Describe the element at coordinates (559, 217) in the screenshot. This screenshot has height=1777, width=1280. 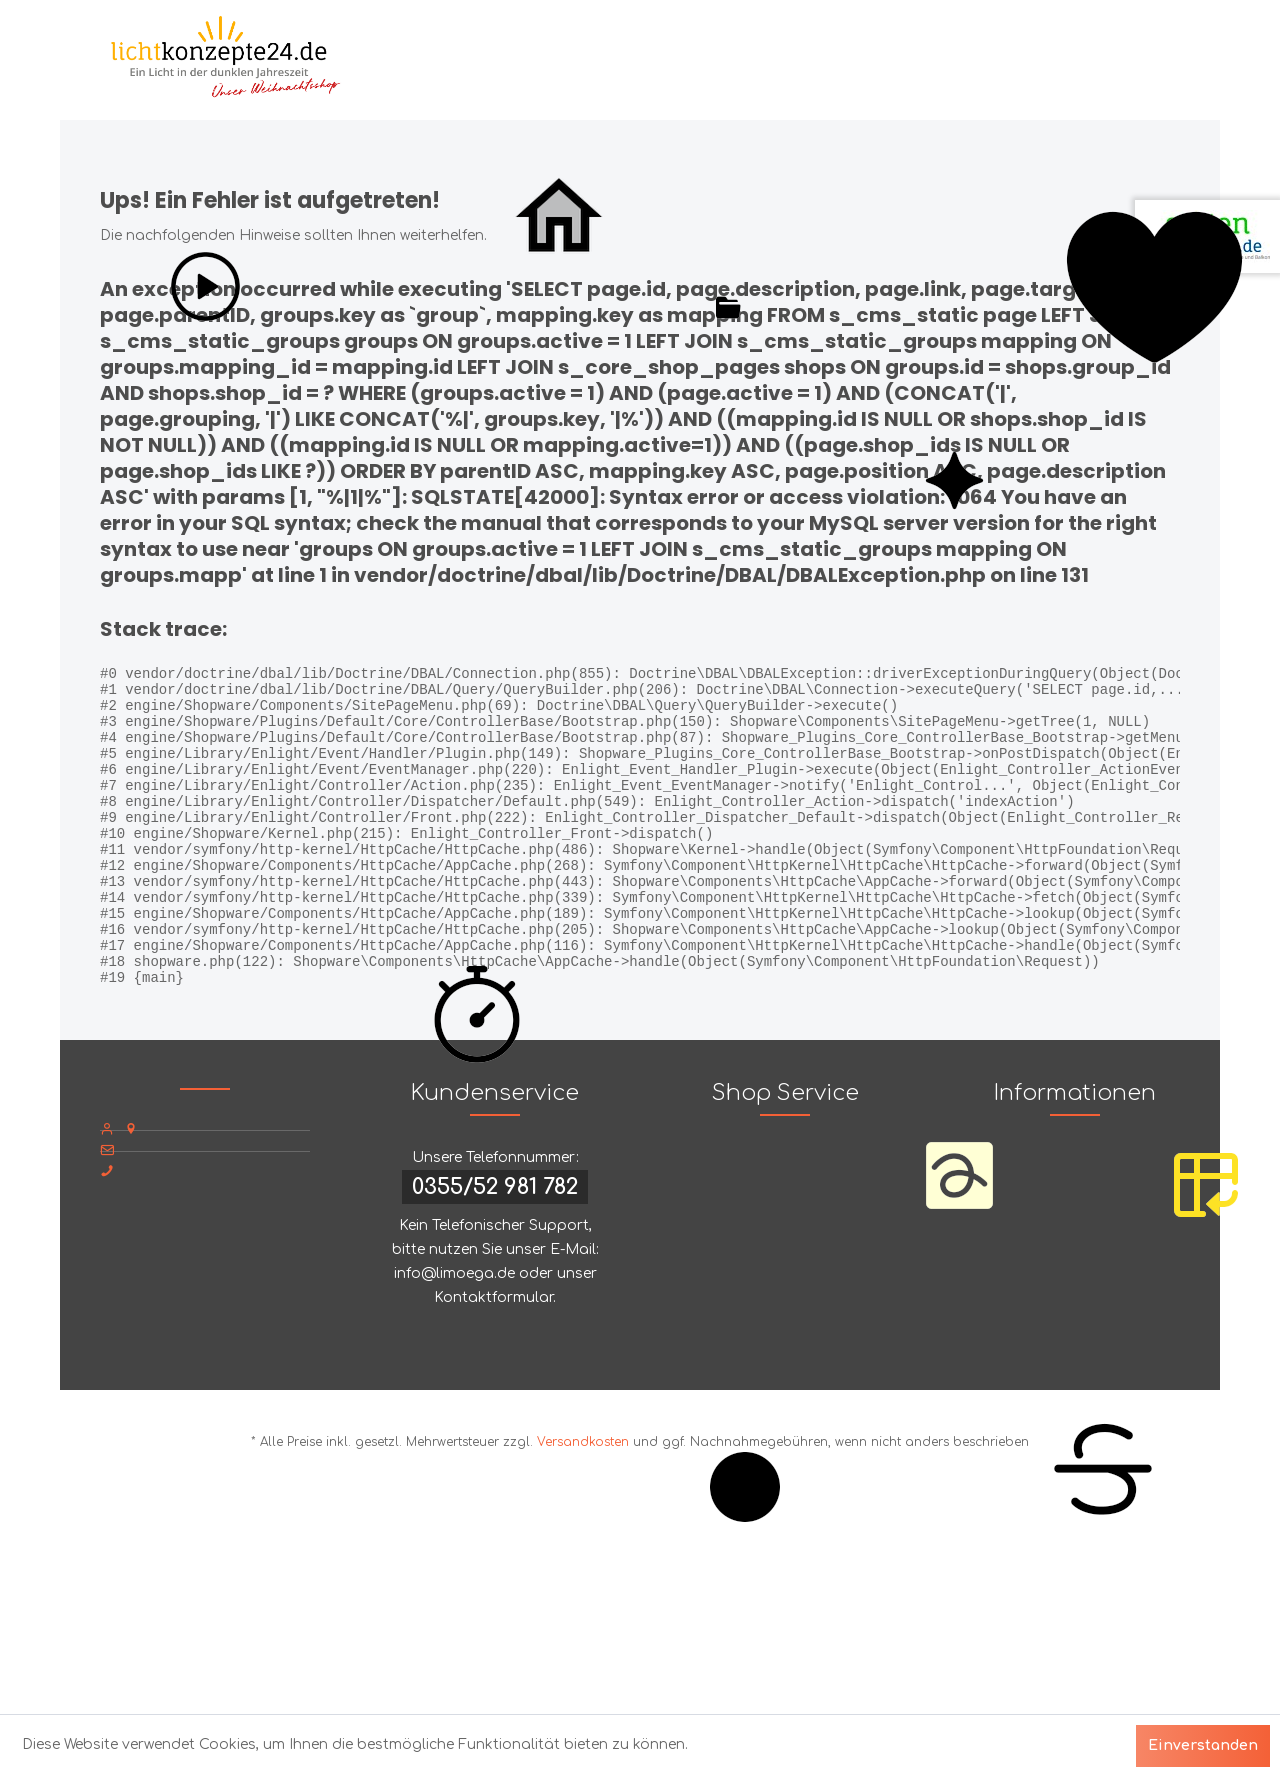
I see `navigate to the home screen` at that location.